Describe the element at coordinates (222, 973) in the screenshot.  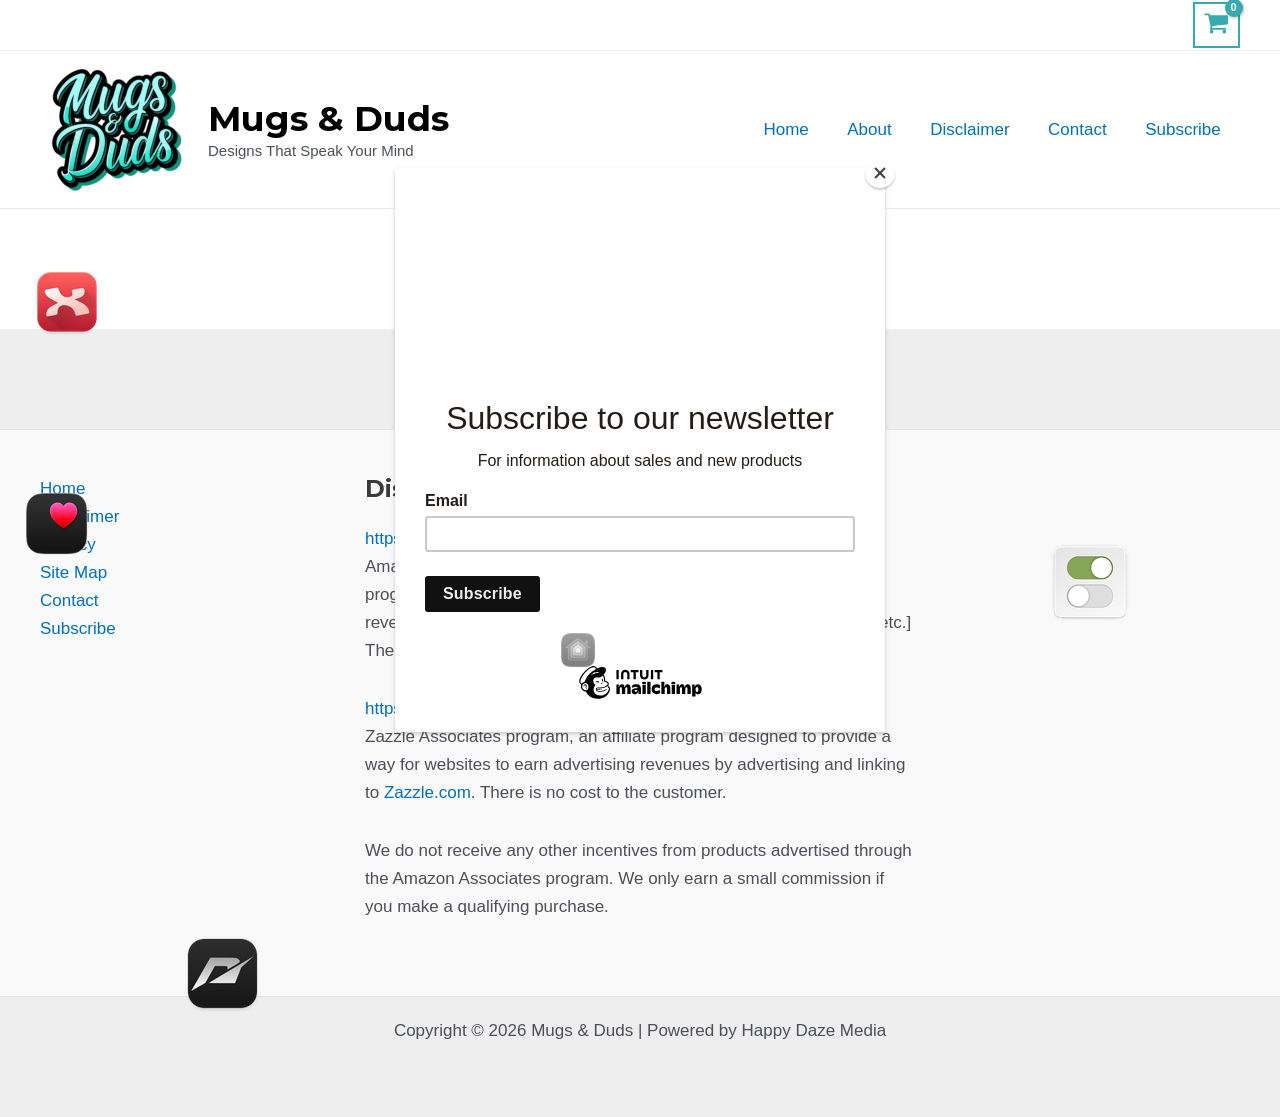
I see `launch need for speed shift racing game` at that location.